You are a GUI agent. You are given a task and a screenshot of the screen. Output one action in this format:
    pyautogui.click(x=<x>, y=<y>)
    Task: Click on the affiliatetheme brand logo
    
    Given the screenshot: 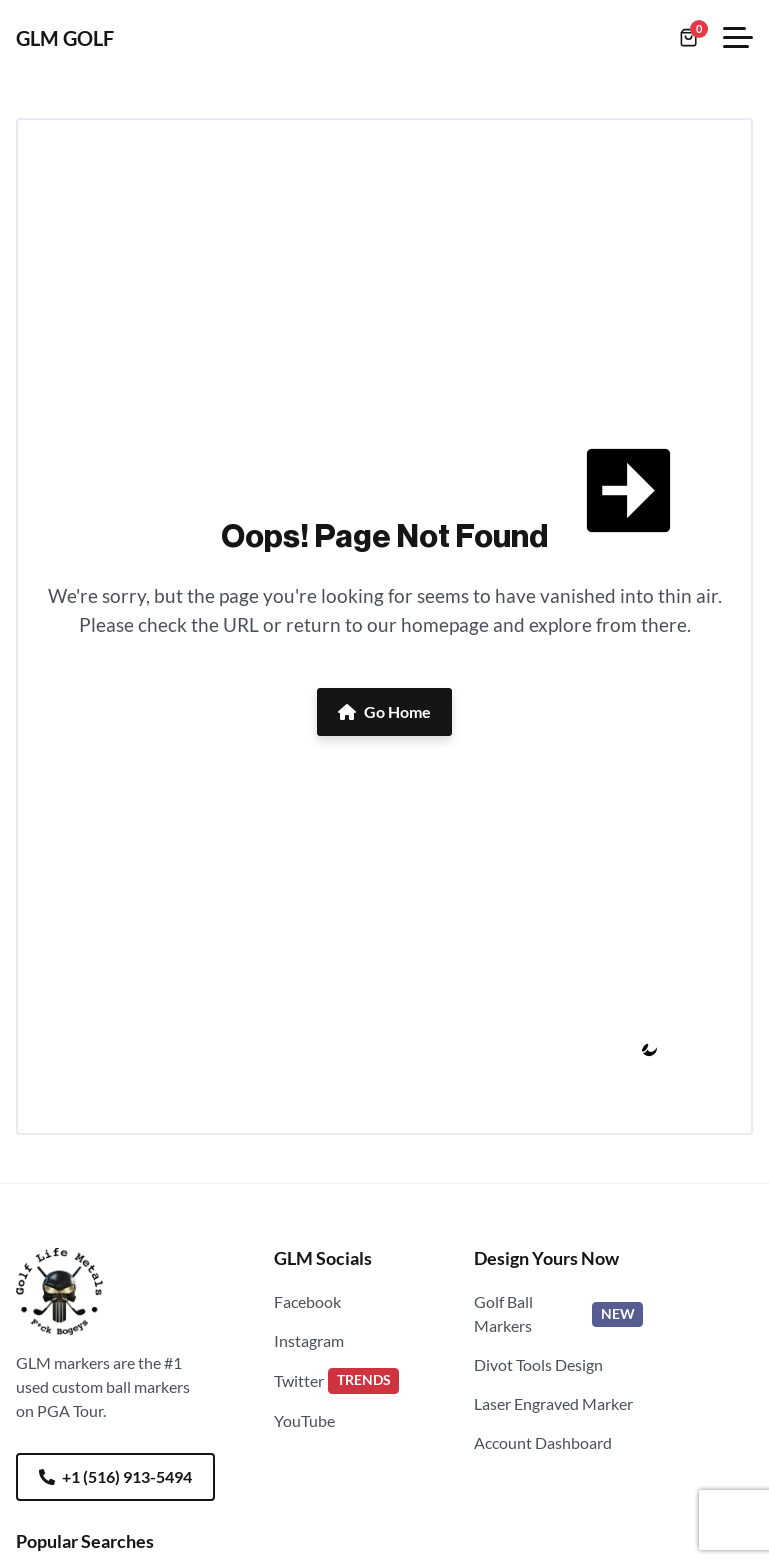 What is the action you would take?
    pyautogui.click(x=649, y=1049)
    